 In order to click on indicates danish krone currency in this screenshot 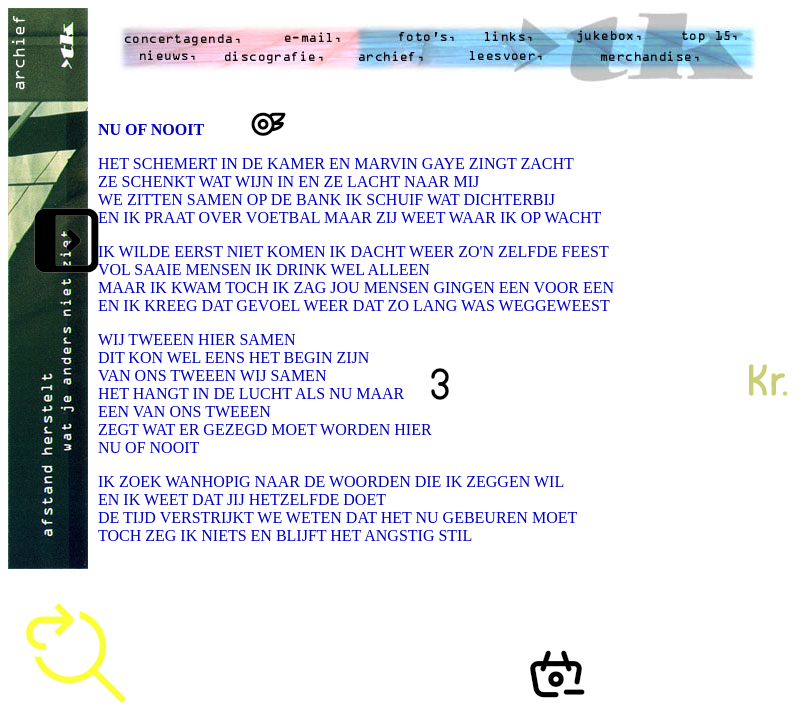, I will do `click(767, 380)`.